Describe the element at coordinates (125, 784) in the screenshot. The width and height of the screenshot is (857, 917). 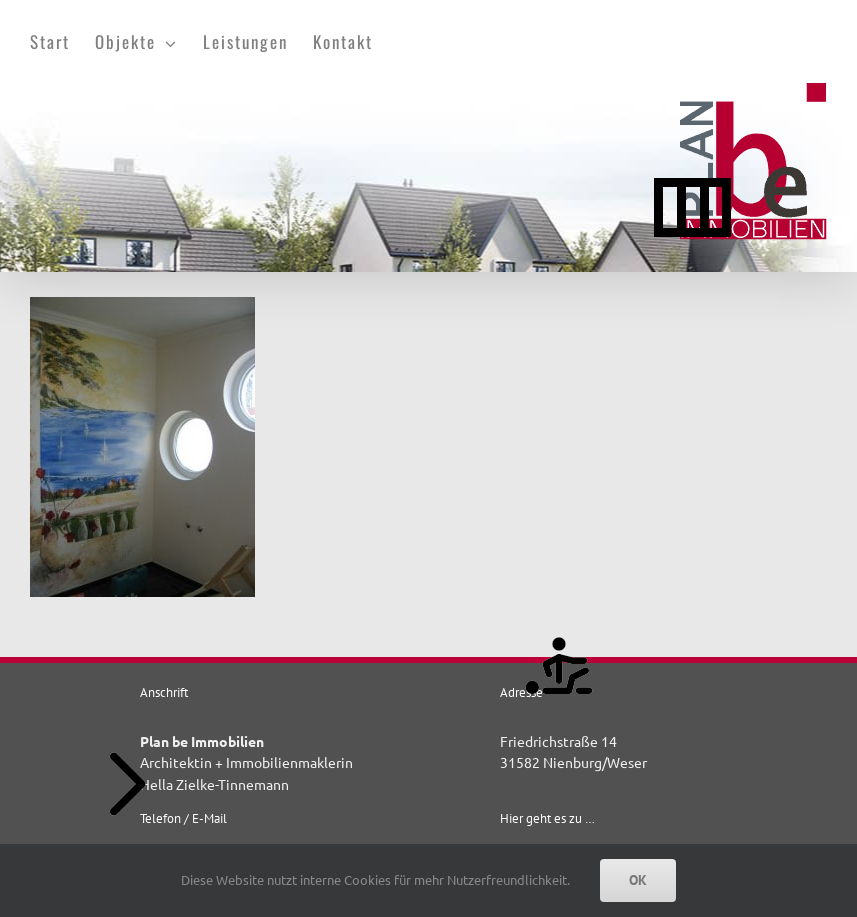
I see `navigate to the next item or screen` at that location.